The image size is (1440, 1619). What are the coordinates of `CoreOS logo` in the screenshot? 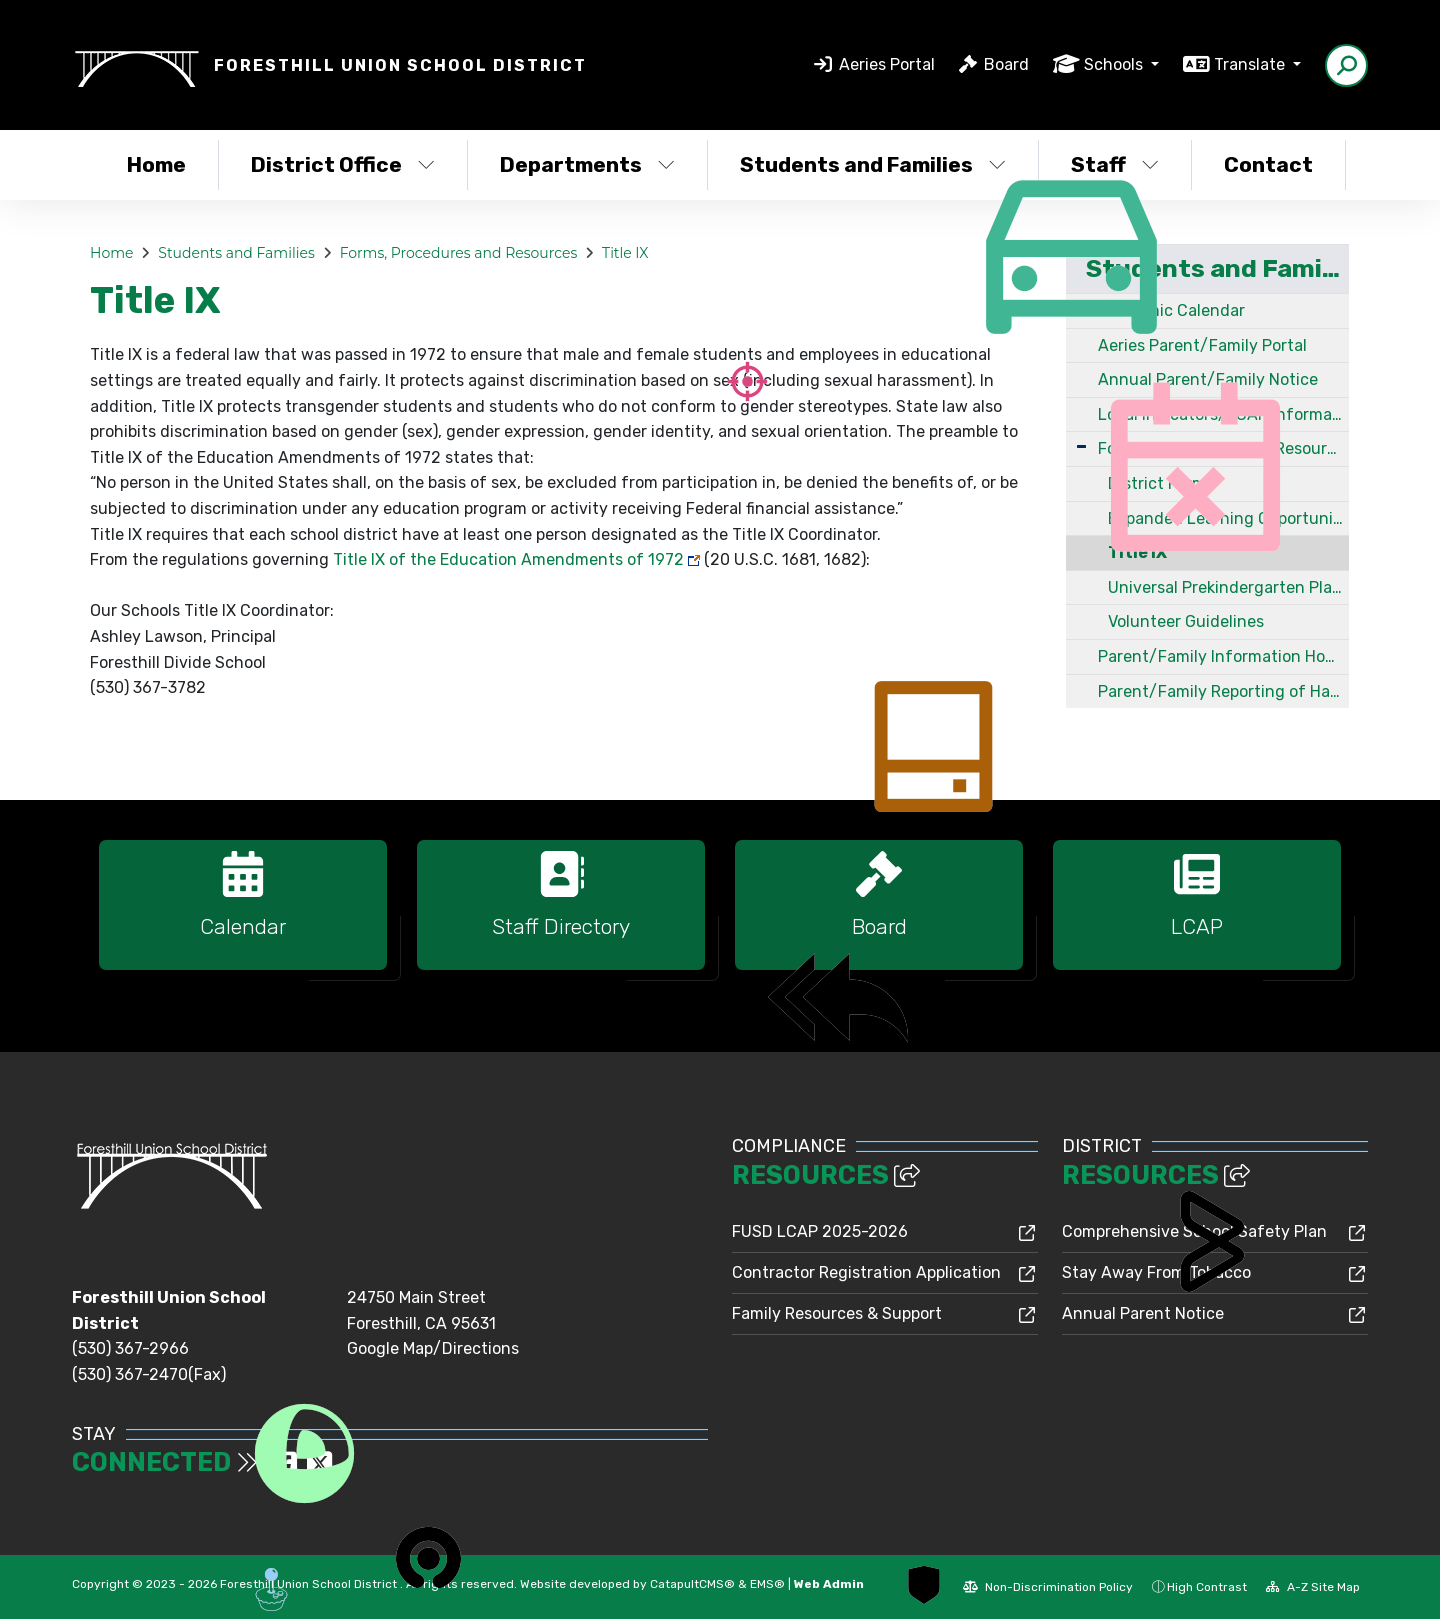 It's located at (304, 1453).